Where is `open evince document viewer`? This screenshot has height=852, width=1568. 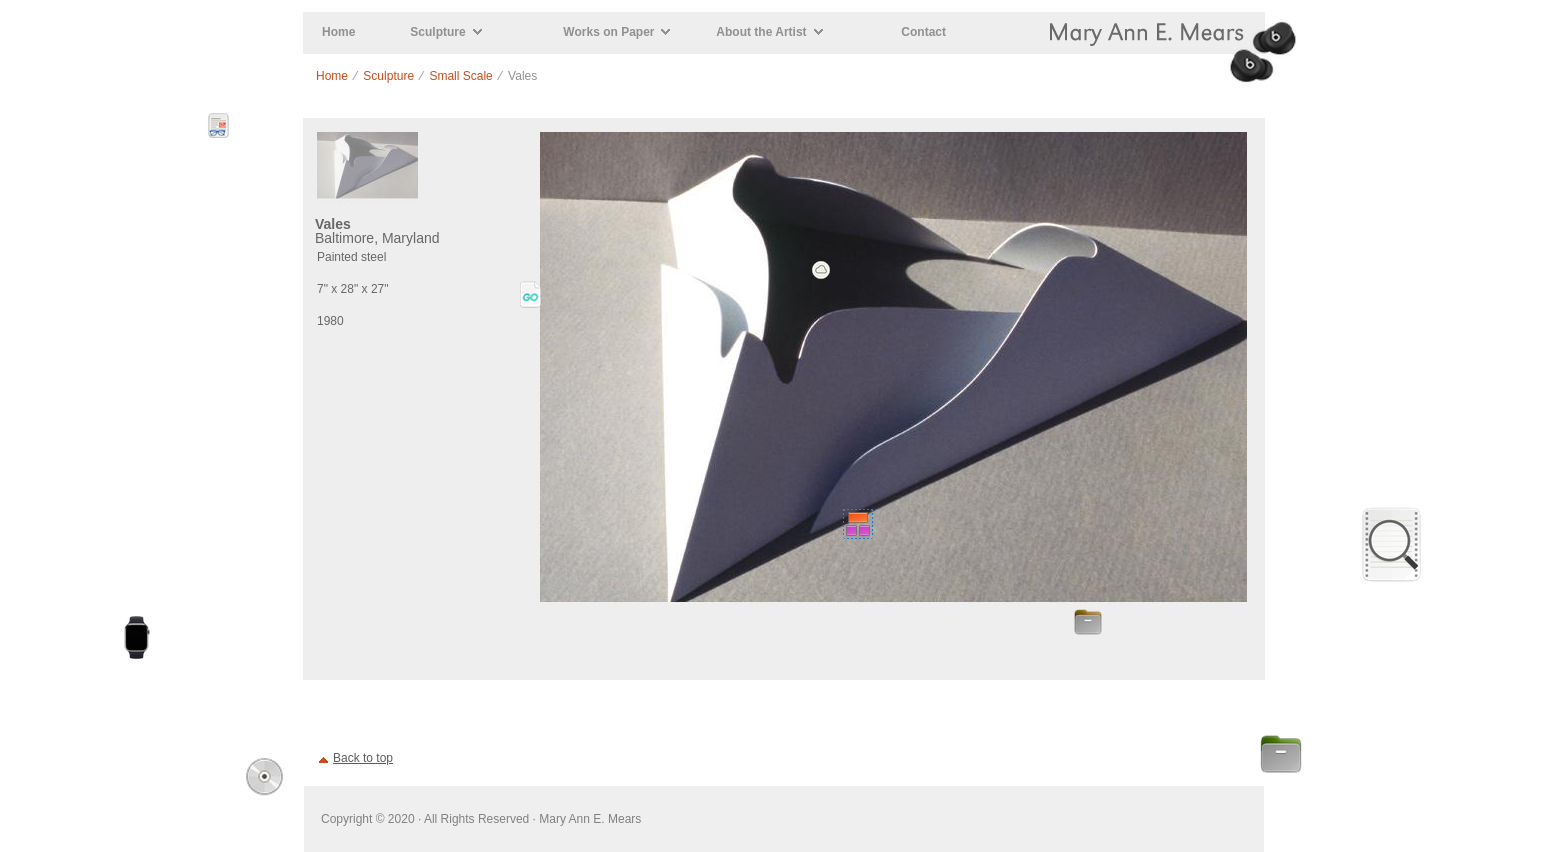 open evince document viewer is located at coordinates (218, 125).